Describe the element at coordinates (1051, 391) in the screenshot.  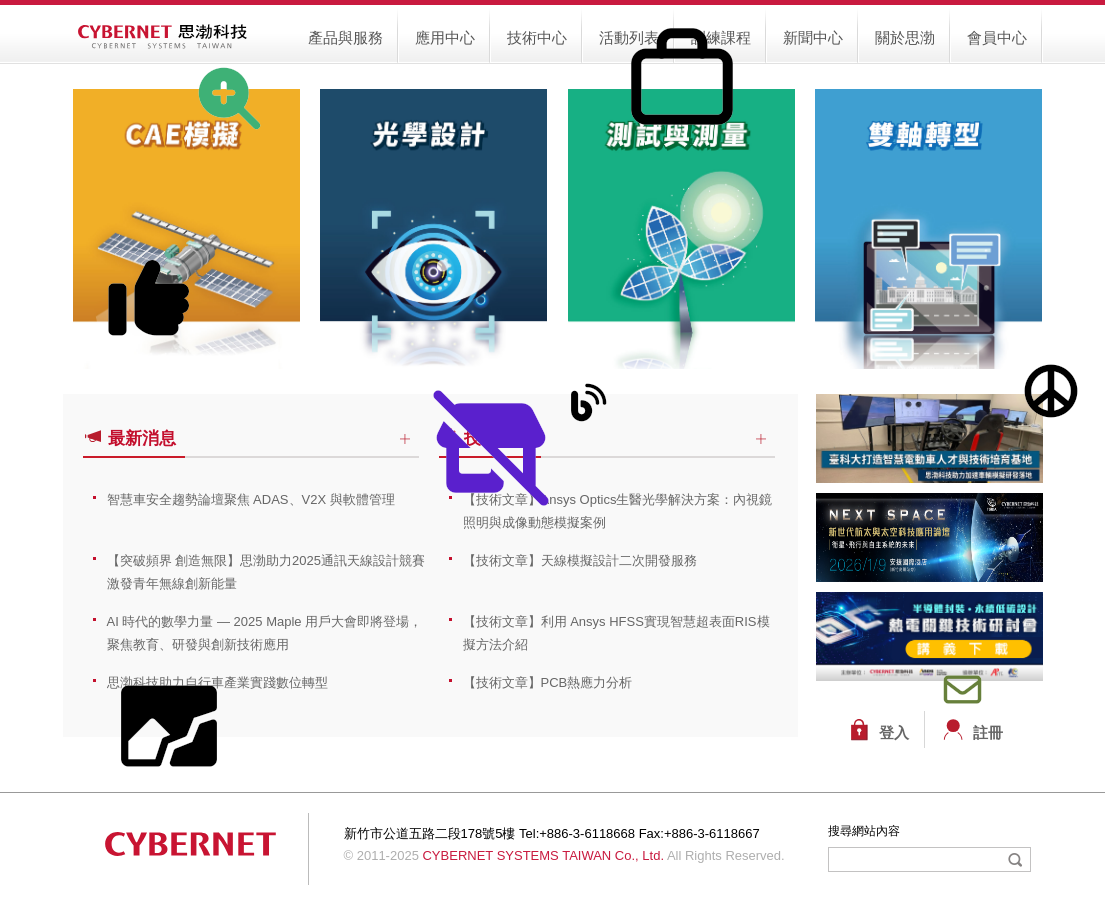
I see `indicates a peaceful or non-violent state` at that location.